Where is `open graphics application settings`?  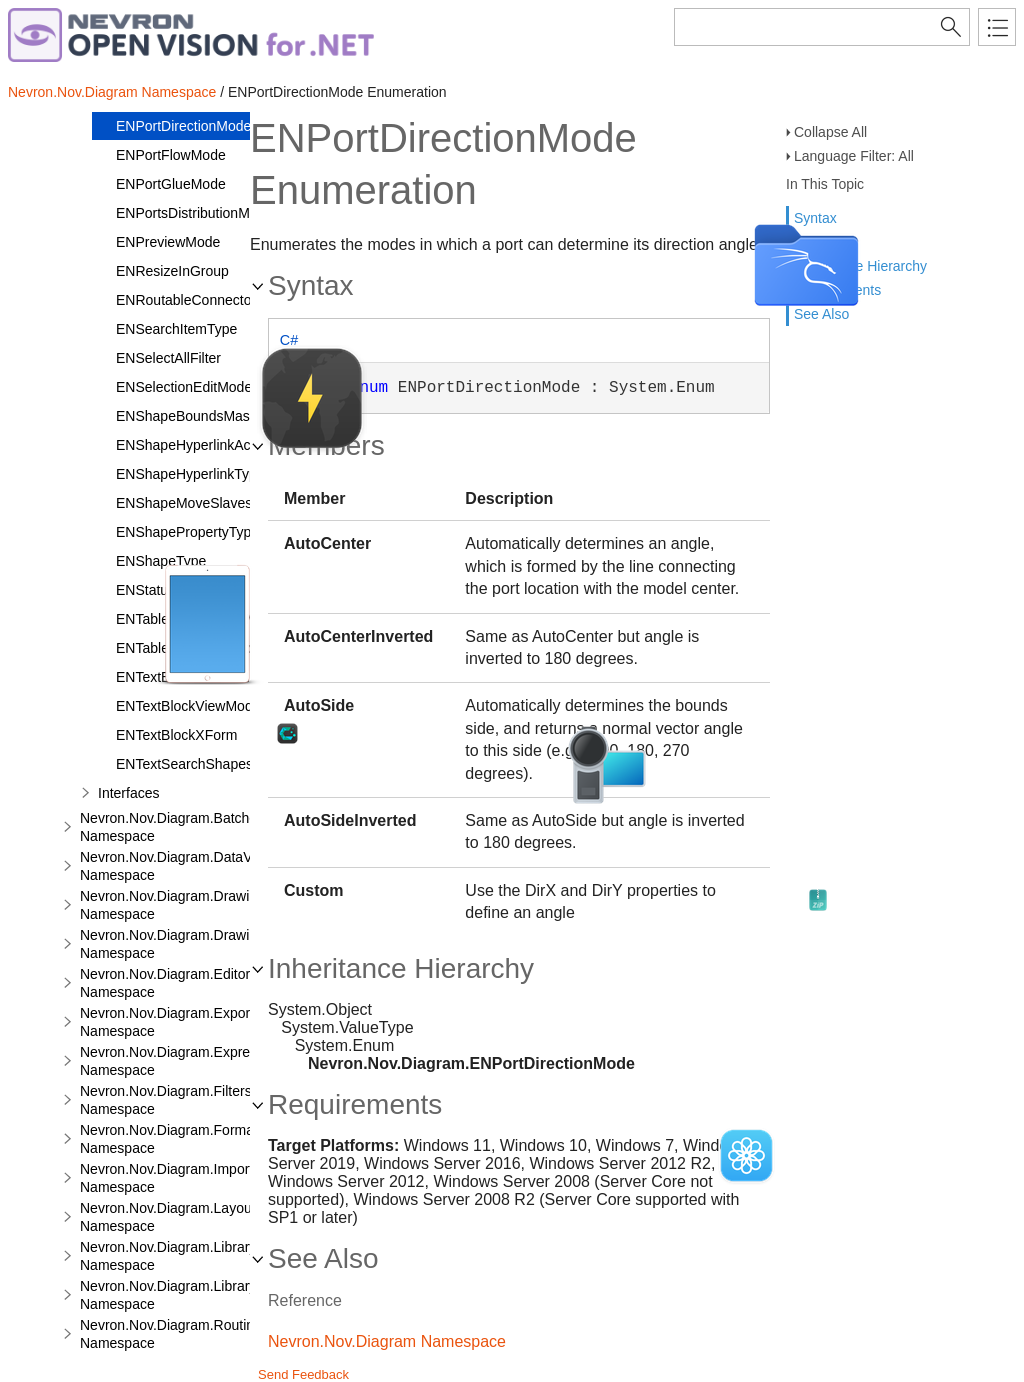
open graphics application settings is located at coordinates (746, 1156).